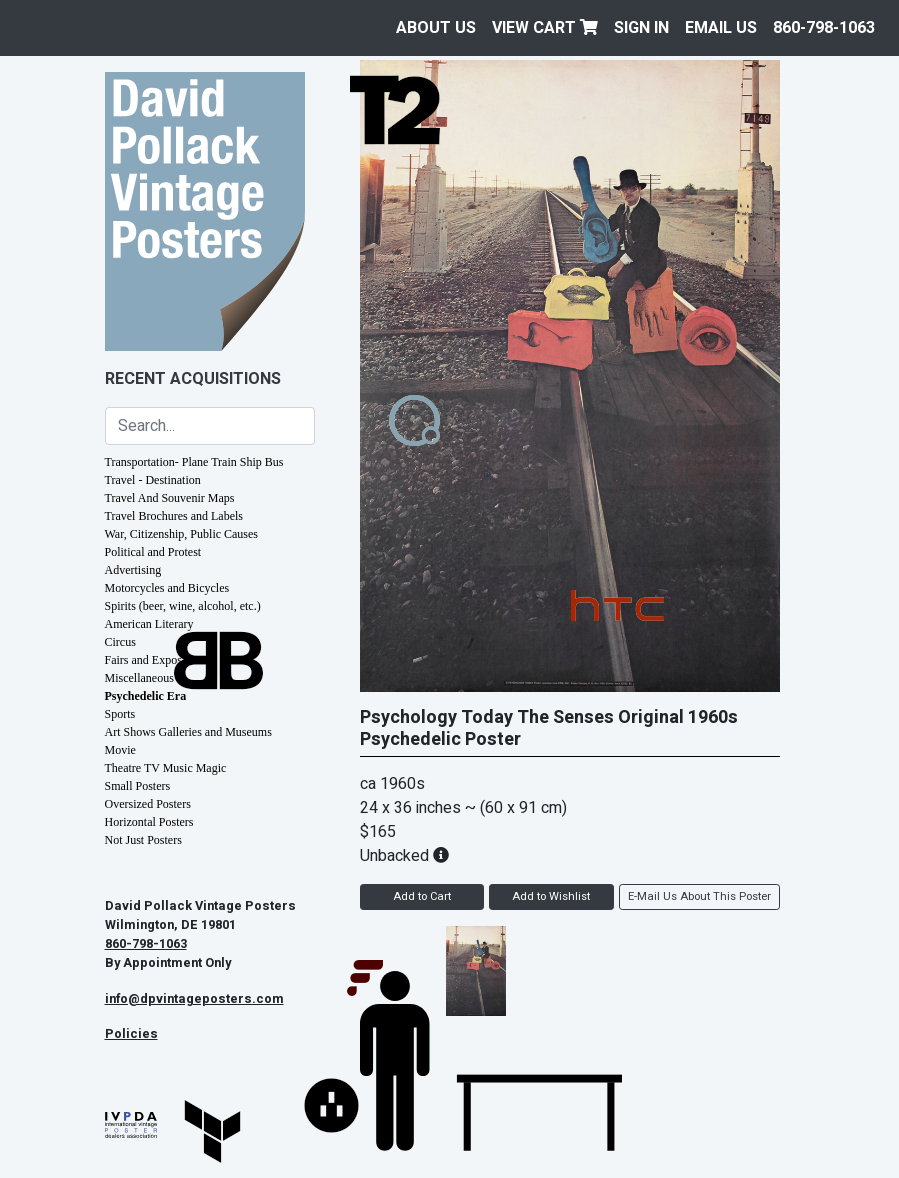 The width and height of the screenshot is (899, 1178). I want to click on HTC brand logo, so click(617, 605).